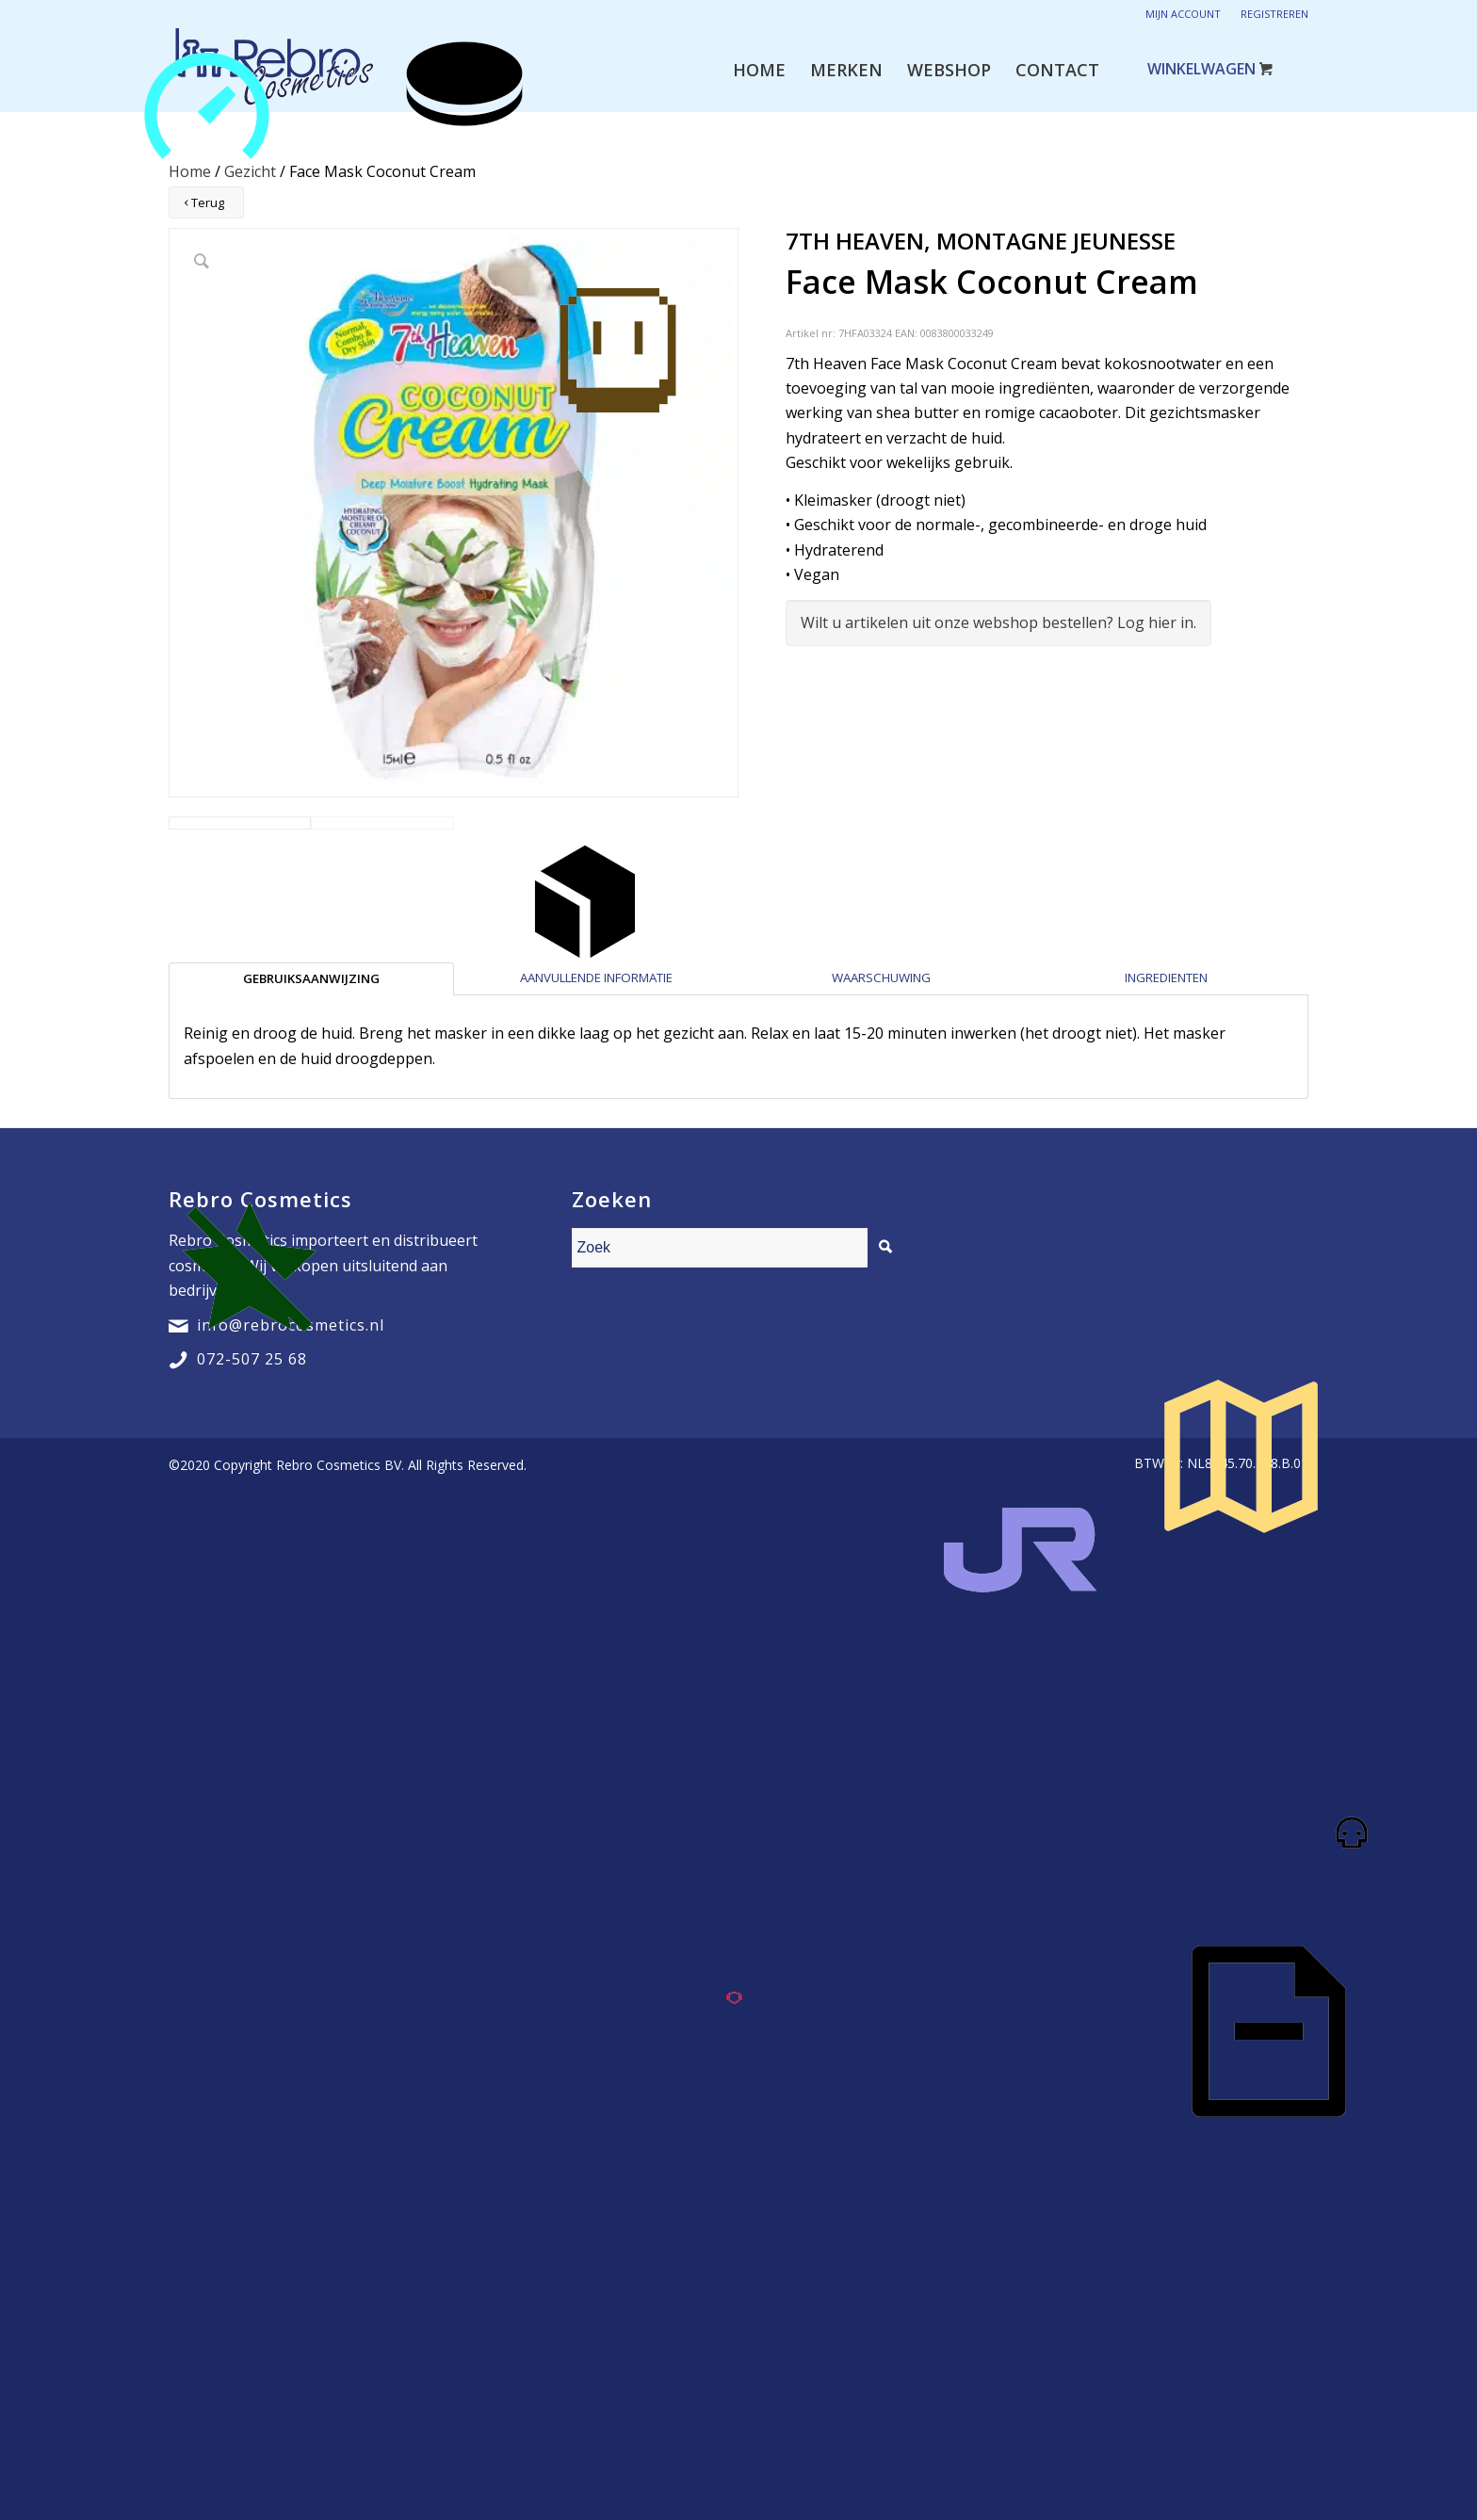 Image resolution: width=1477 pixels, height=2520 pixels. Describe the element at coordinates (1241, 1456) in the screenshot. I see `view map or navigation` at that location.